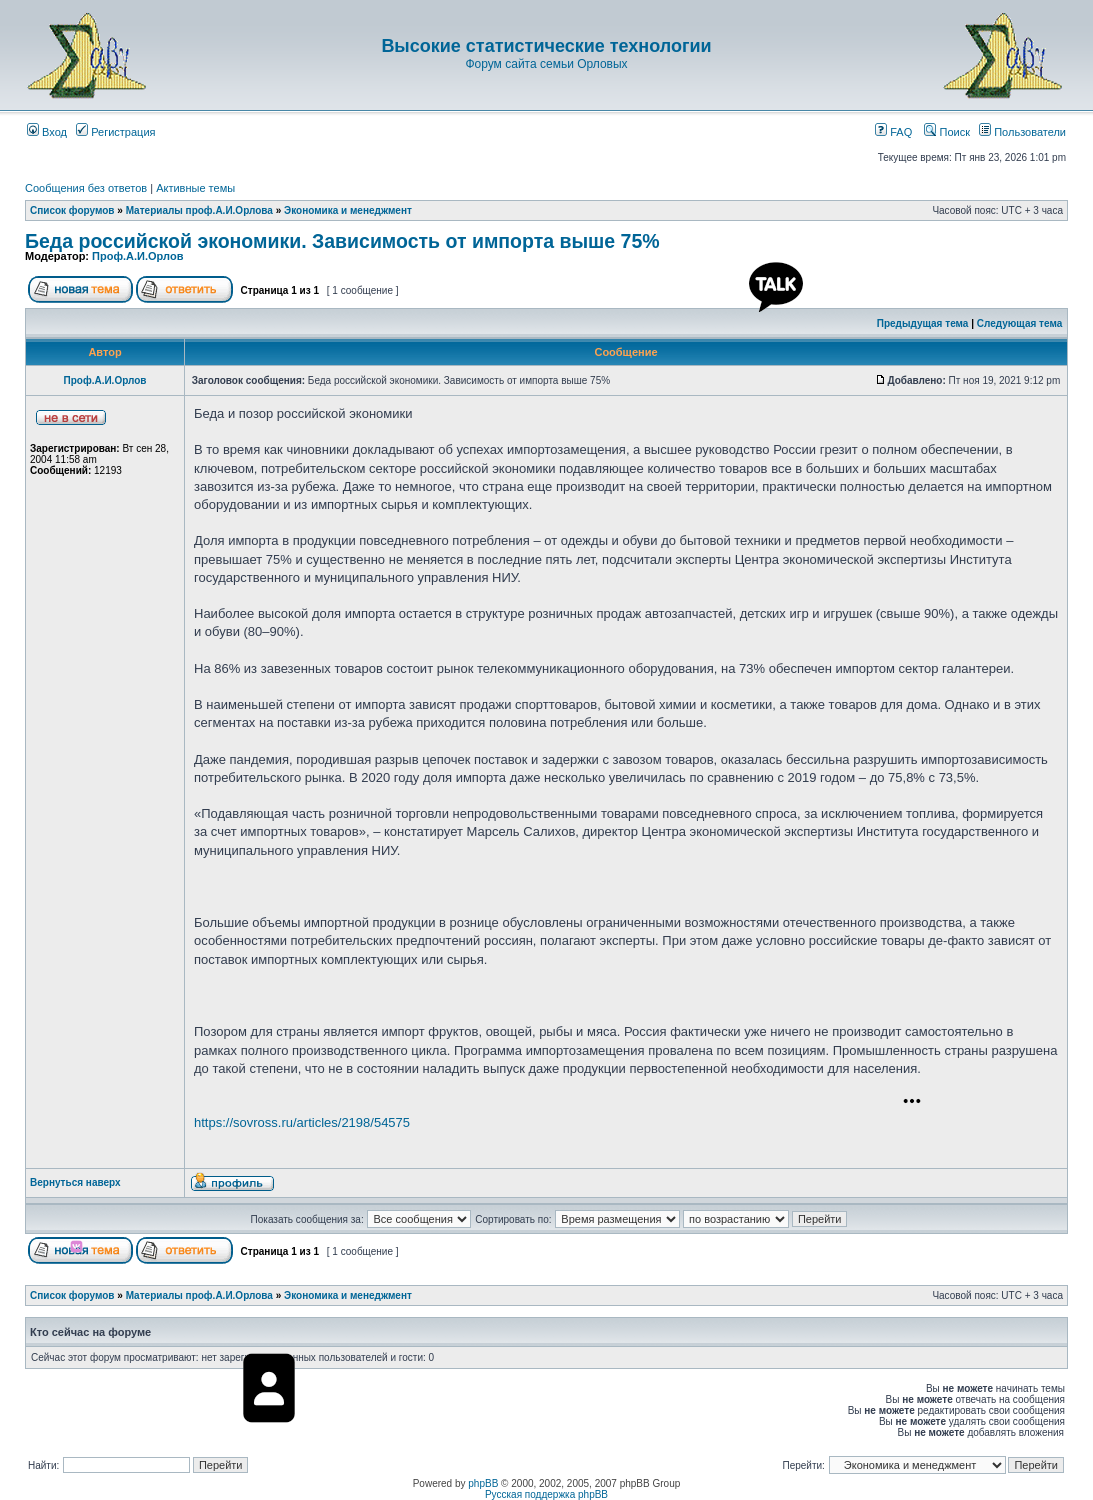 The height and width of the screenshot is (1500, 1093). Describe the element at coordinates (76, 1246) in the screenshot. I see `open VK social network app` at that location.